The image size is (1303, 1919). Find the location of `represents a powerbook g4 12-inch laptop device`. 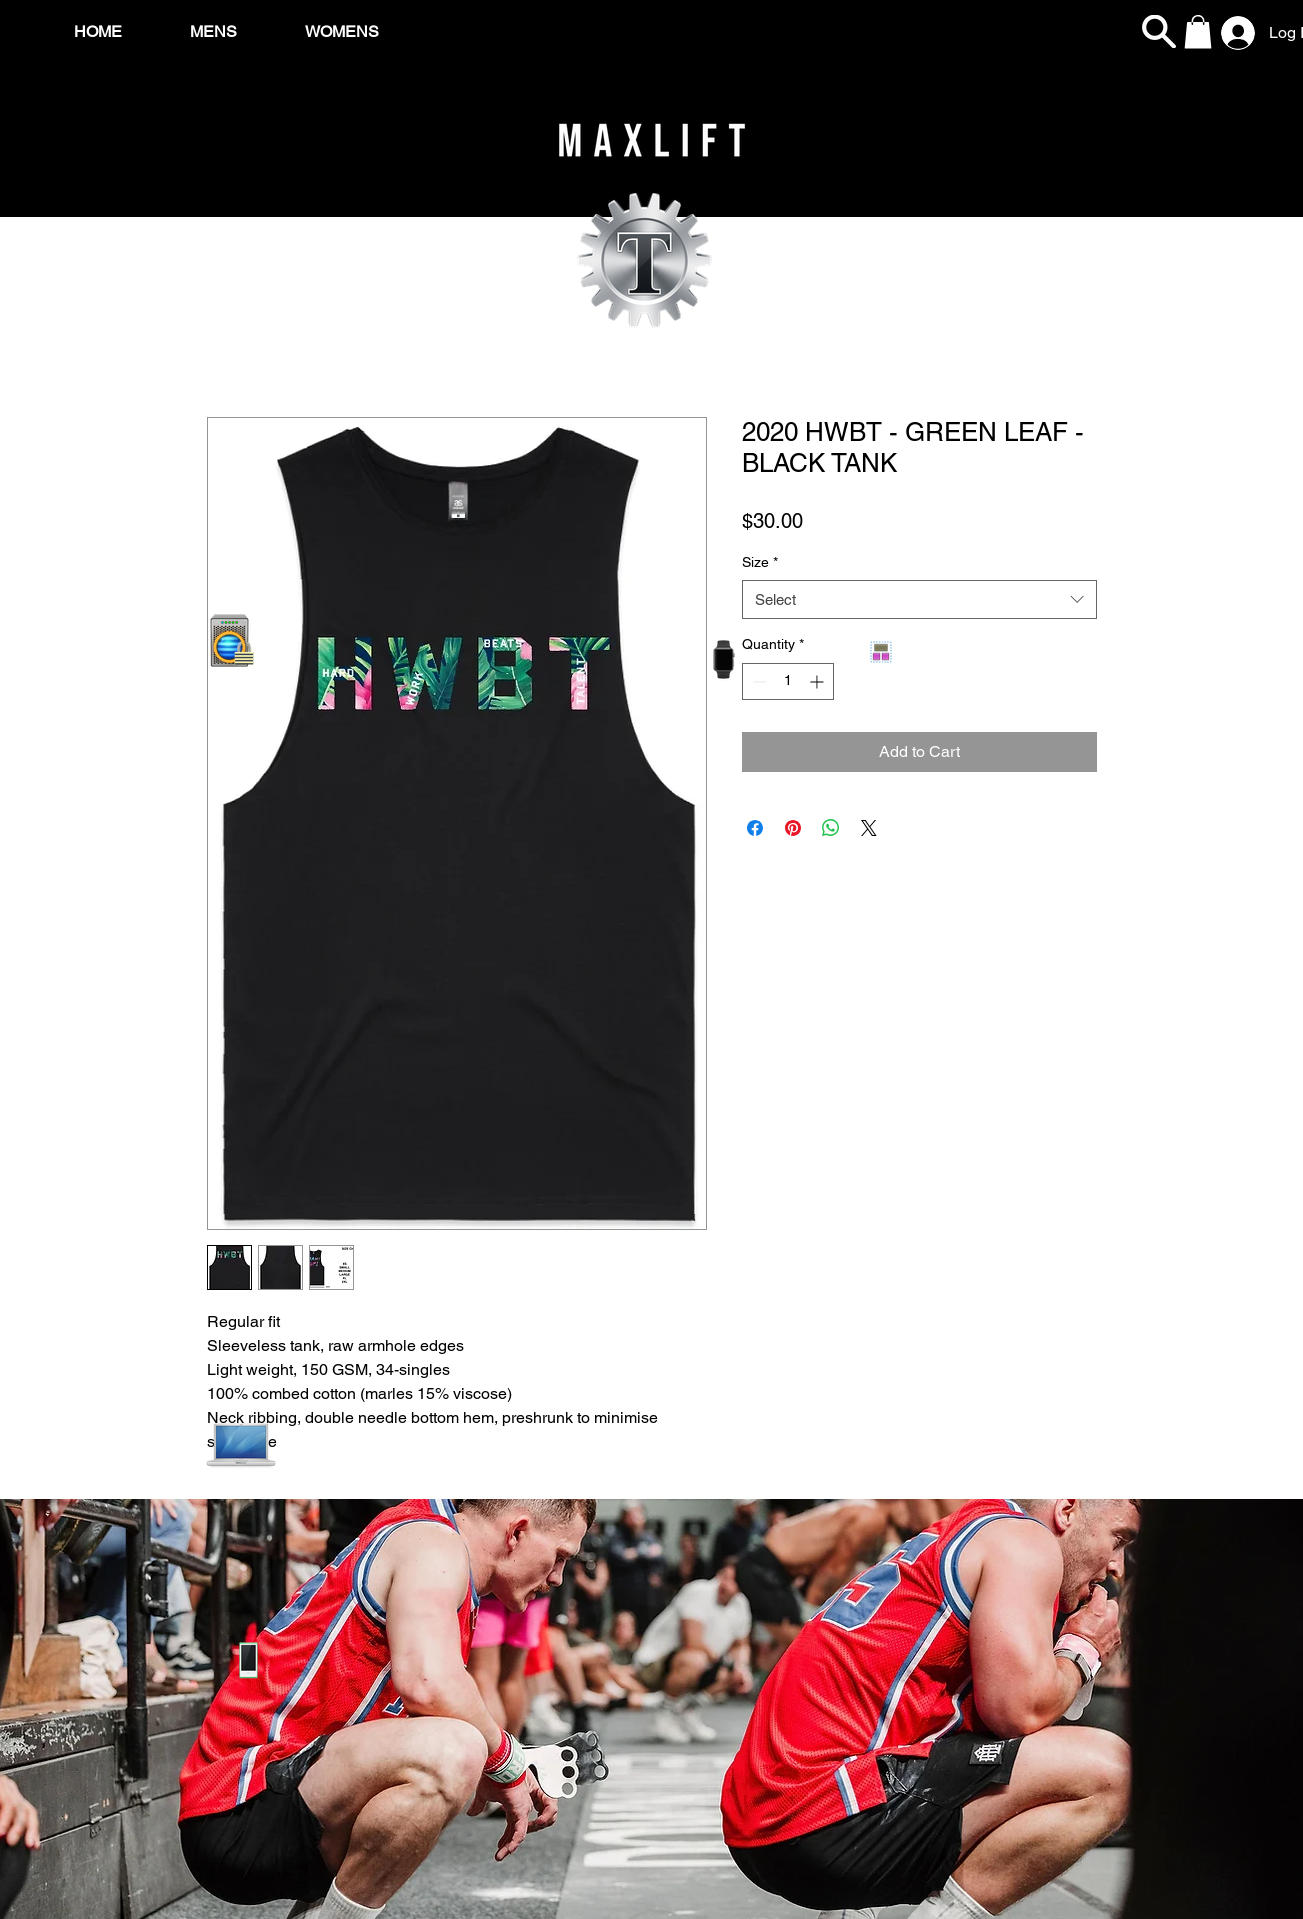

represents a powerbook g4 12-inch laptop device is located at coordinates (241, 1441).